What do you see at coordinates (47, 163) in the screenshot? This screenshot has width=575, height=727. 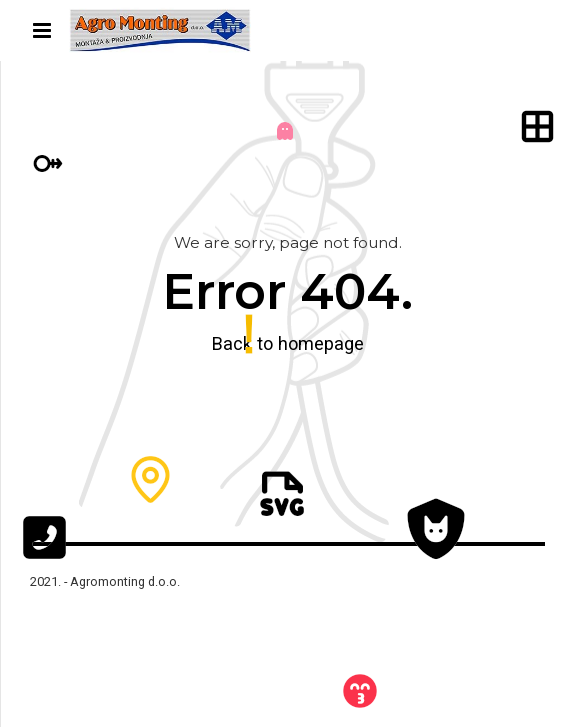 I see `indicates male gender with external attraction symbol` at bounding box center [47, 163].